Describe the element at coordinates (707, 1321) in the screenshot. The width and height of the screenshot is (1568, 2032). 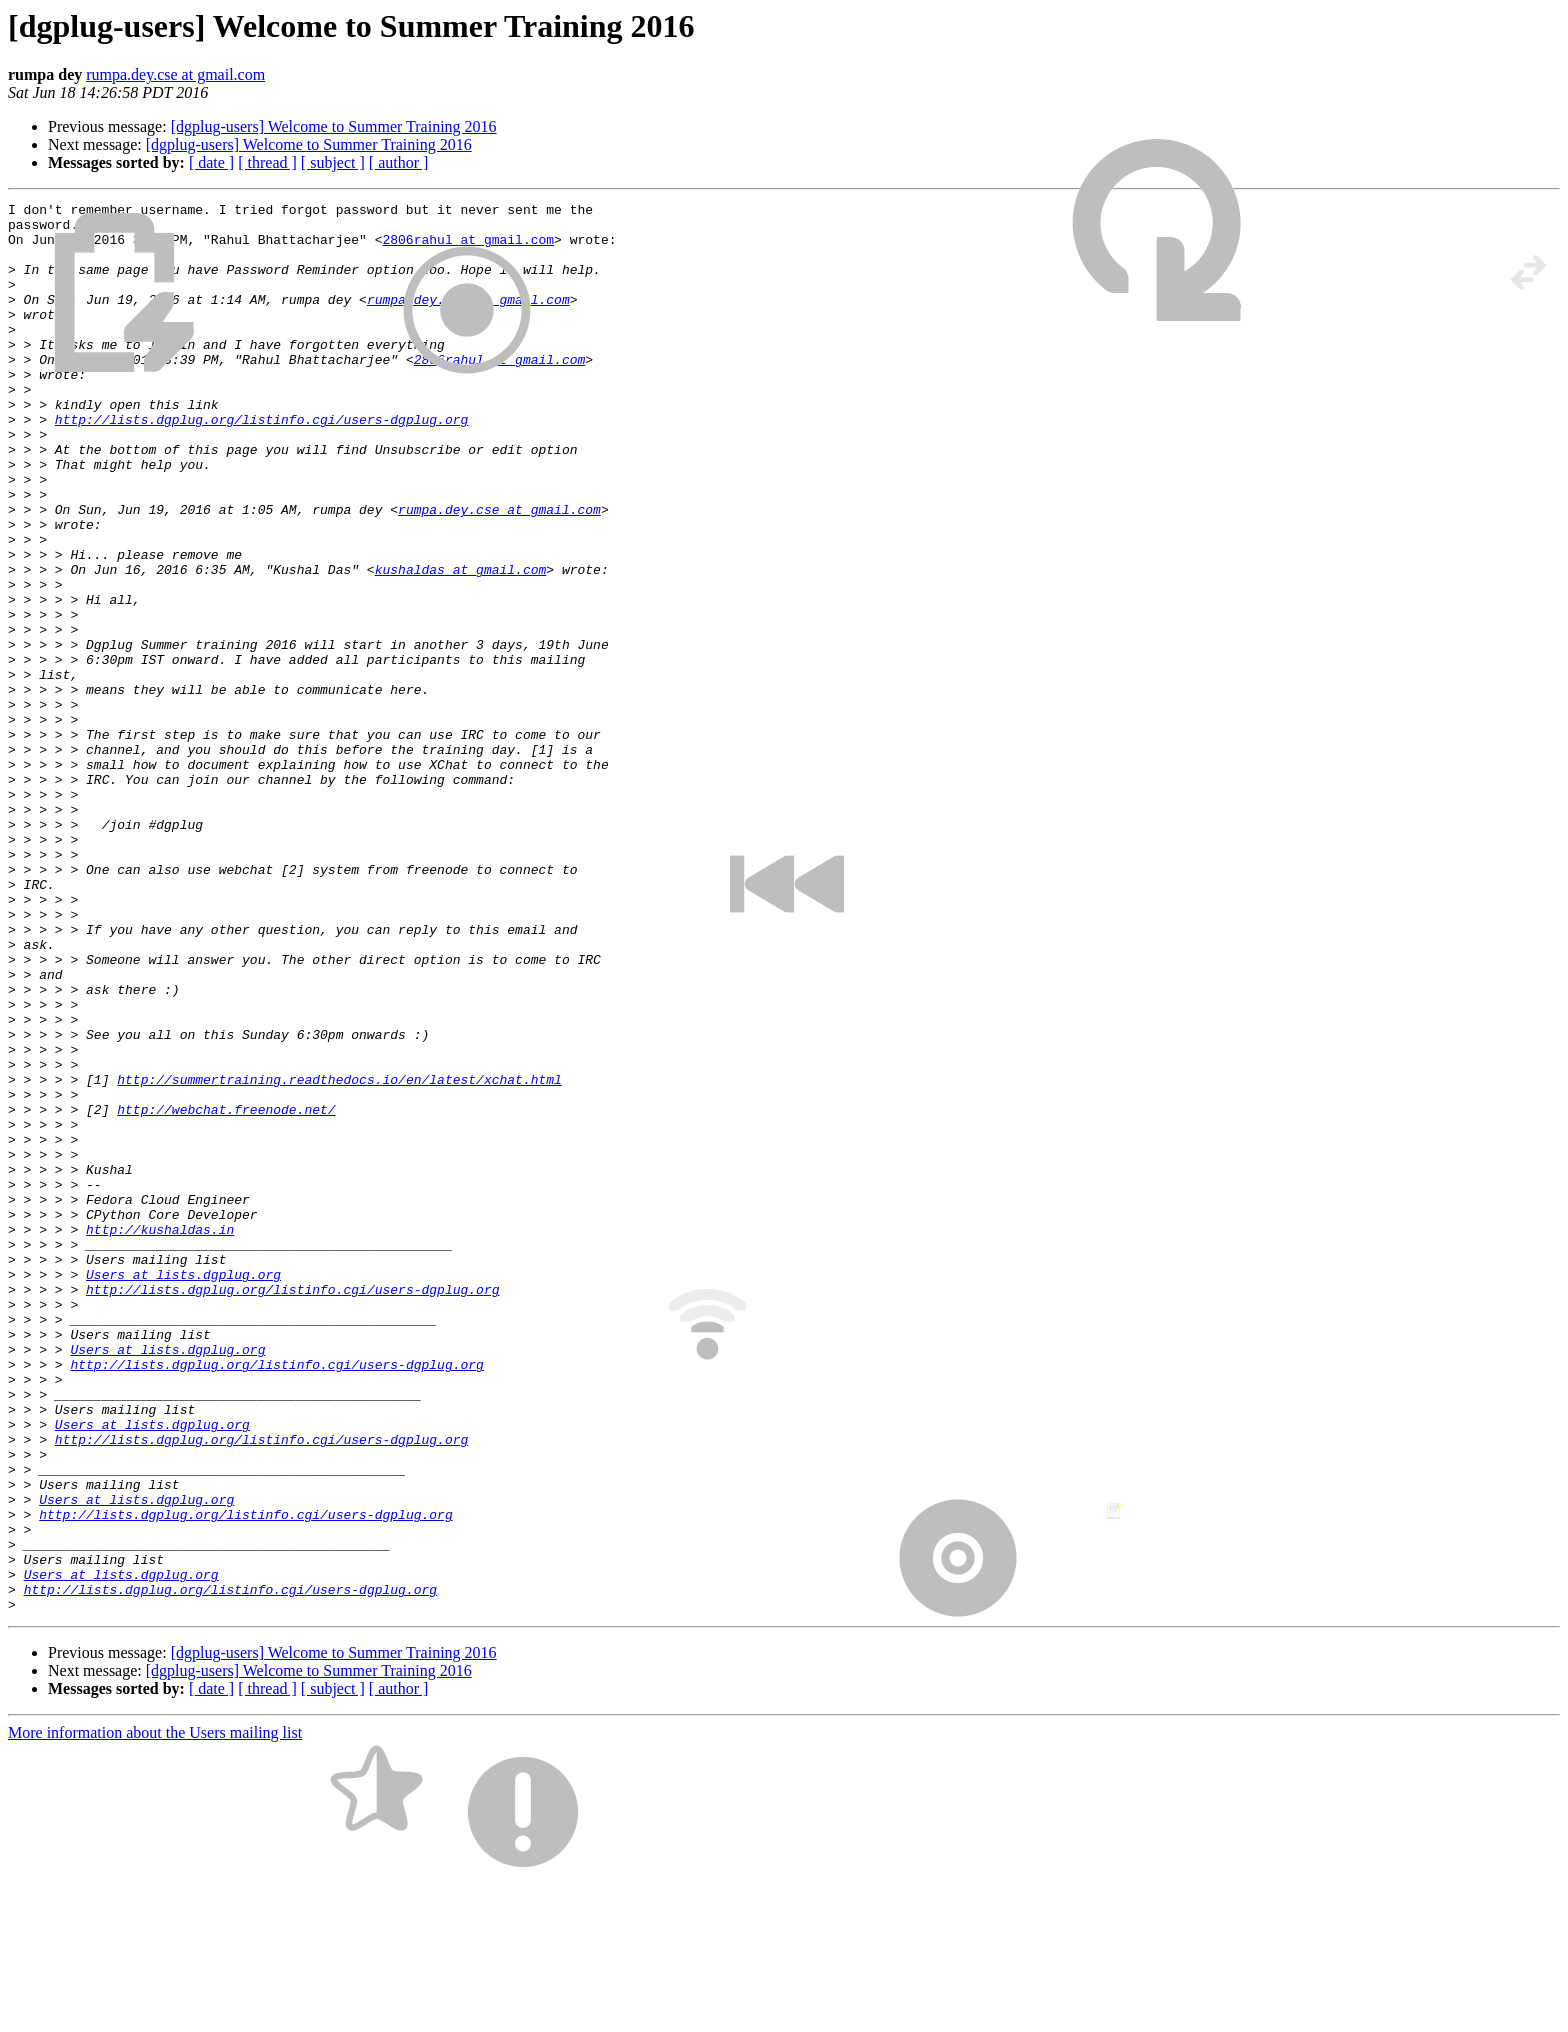
I see `indicates moderate wireless signal strength` at that location.